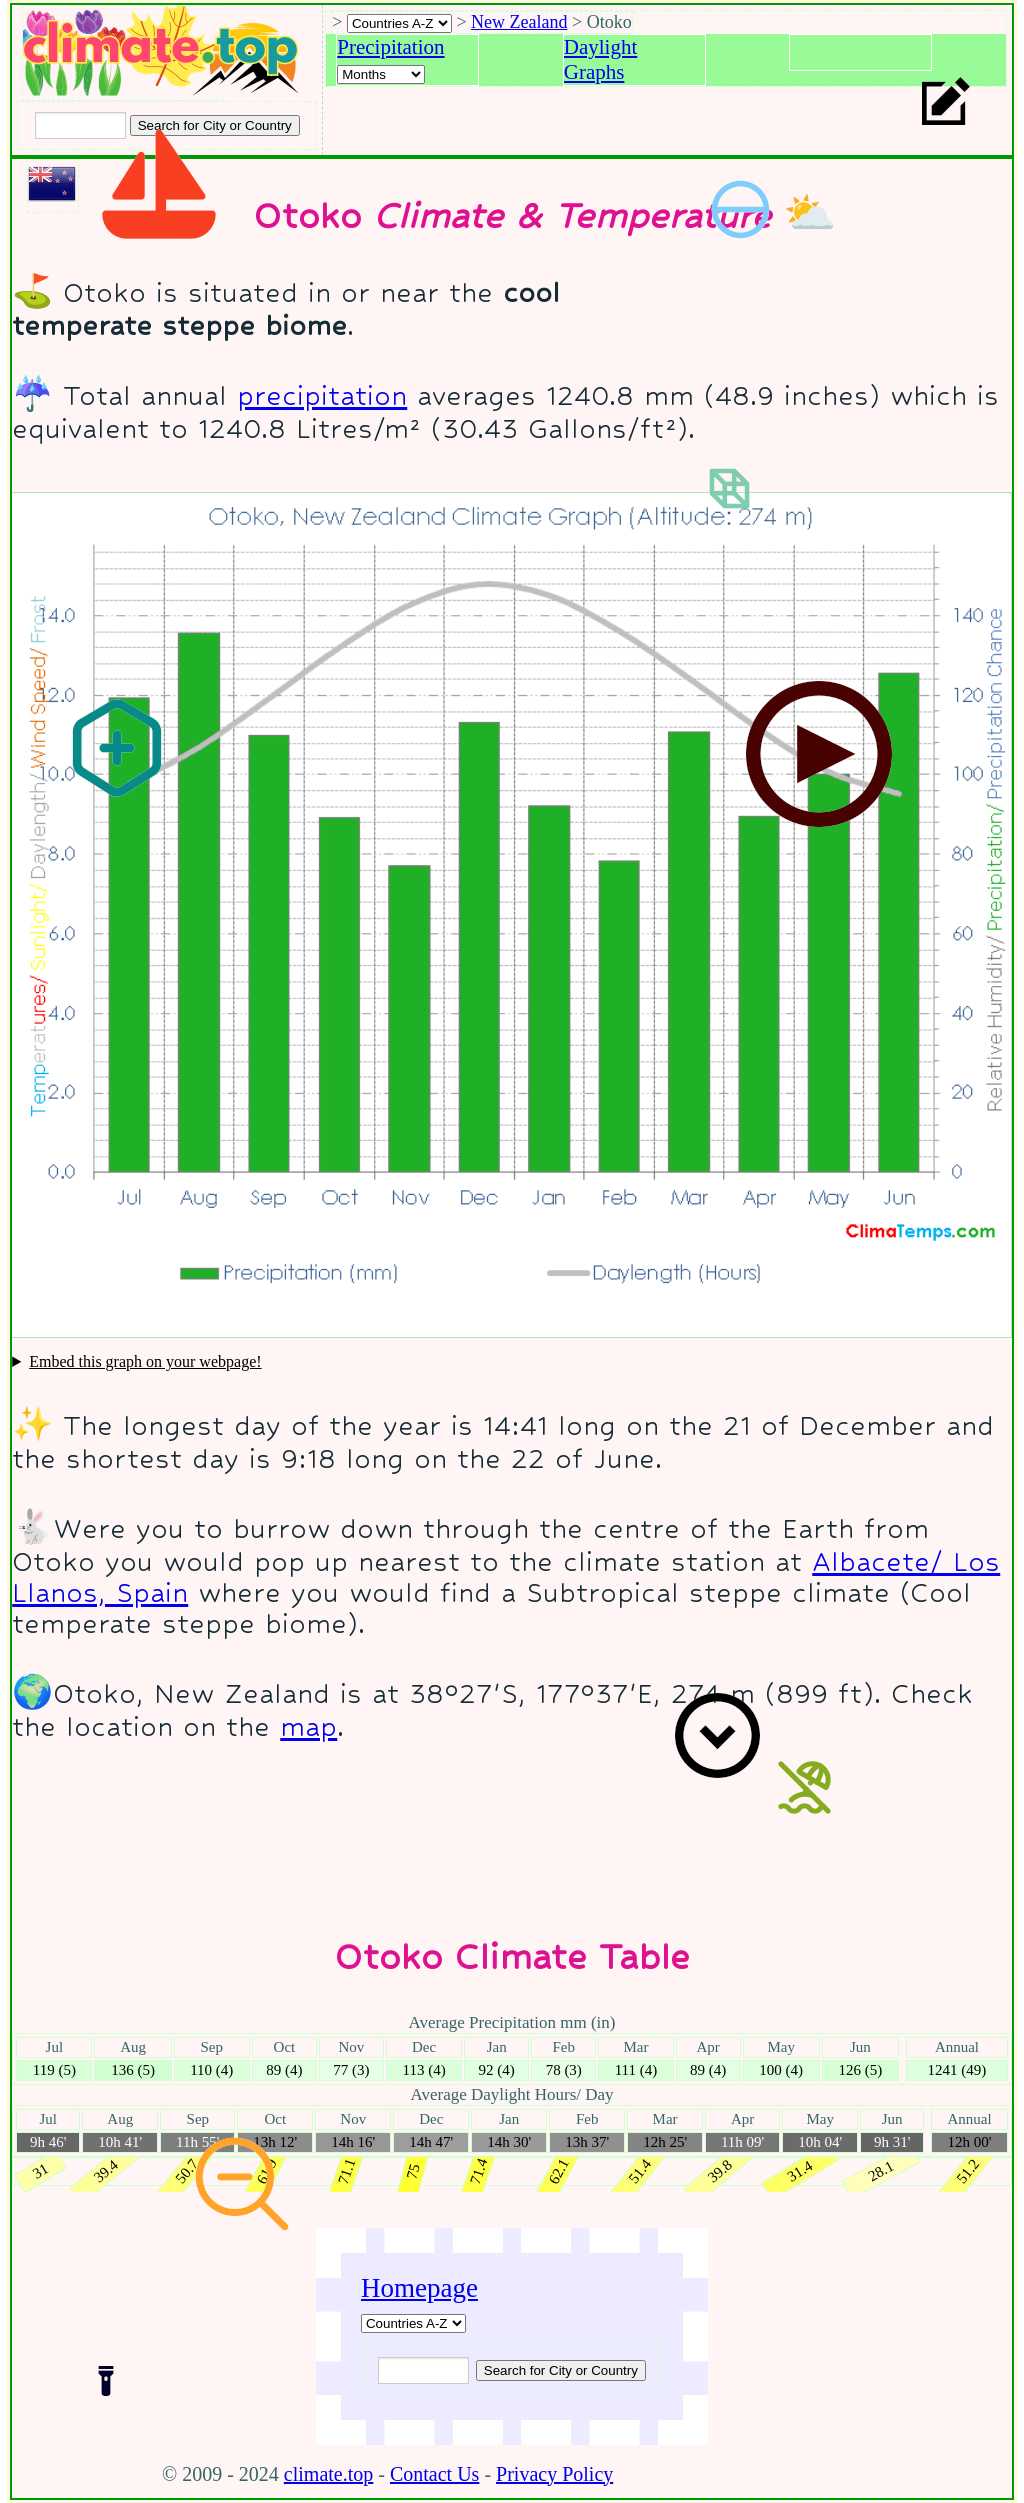  I want to click on navigate to sailing or boating features, so click(159, 182).